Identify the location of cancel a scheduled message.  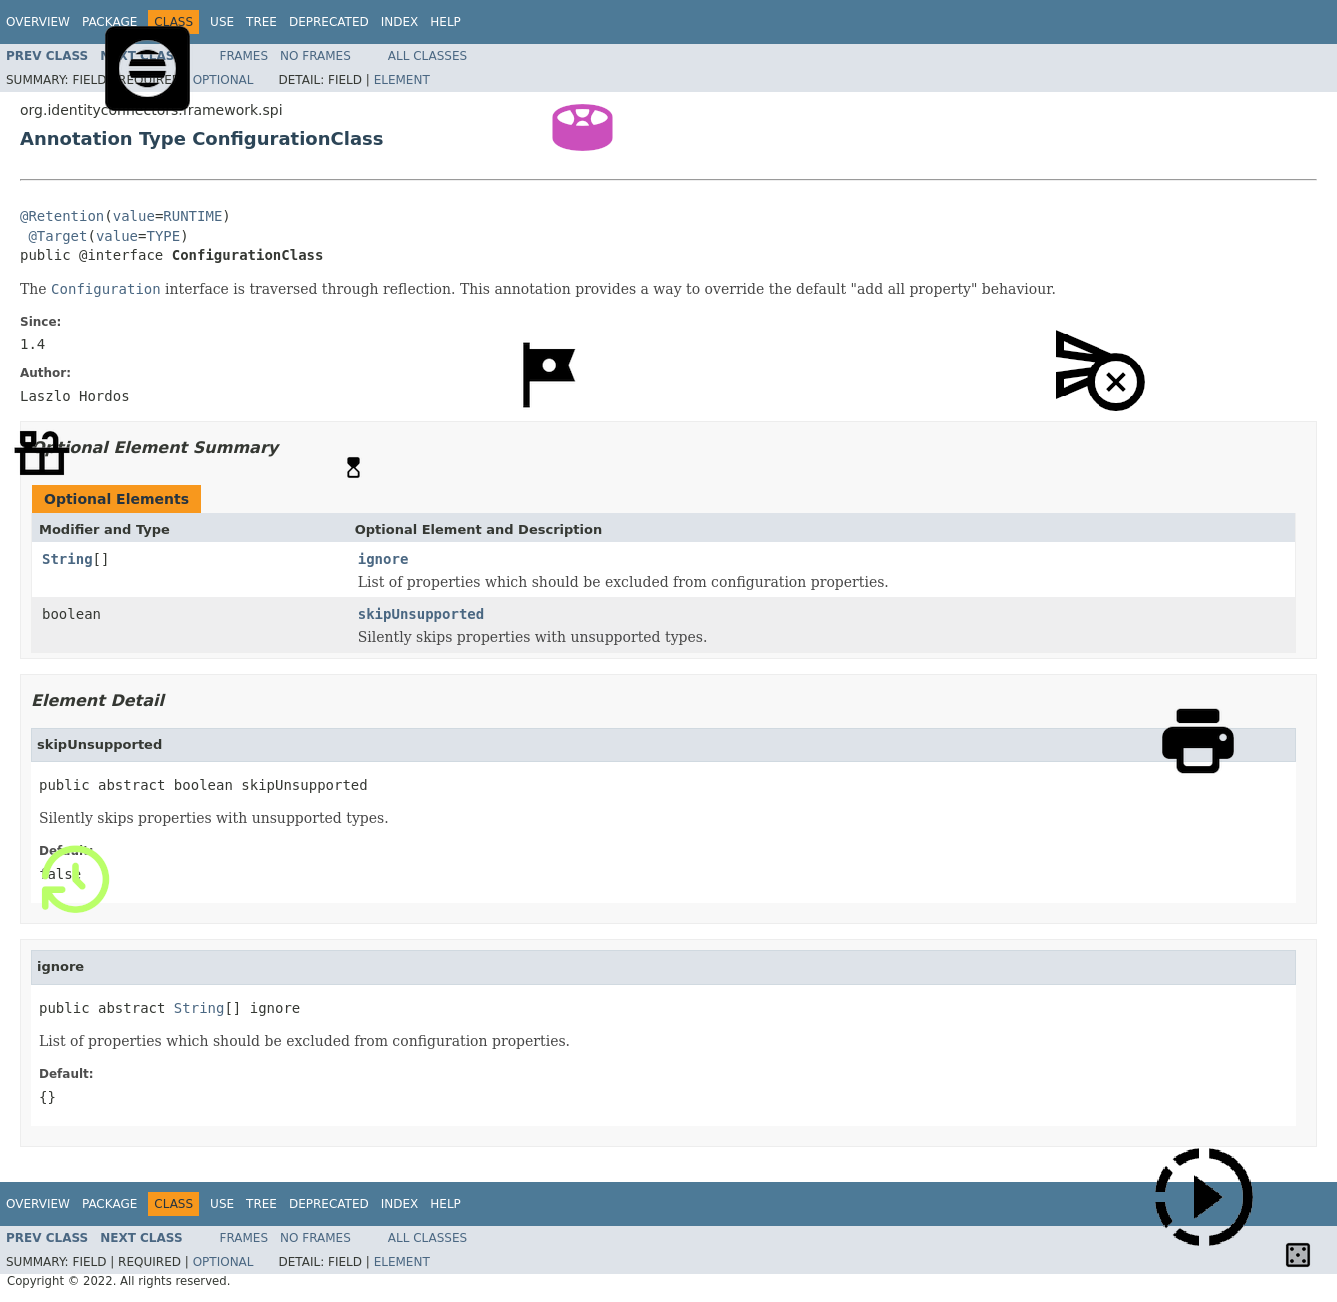
(1098, 364).